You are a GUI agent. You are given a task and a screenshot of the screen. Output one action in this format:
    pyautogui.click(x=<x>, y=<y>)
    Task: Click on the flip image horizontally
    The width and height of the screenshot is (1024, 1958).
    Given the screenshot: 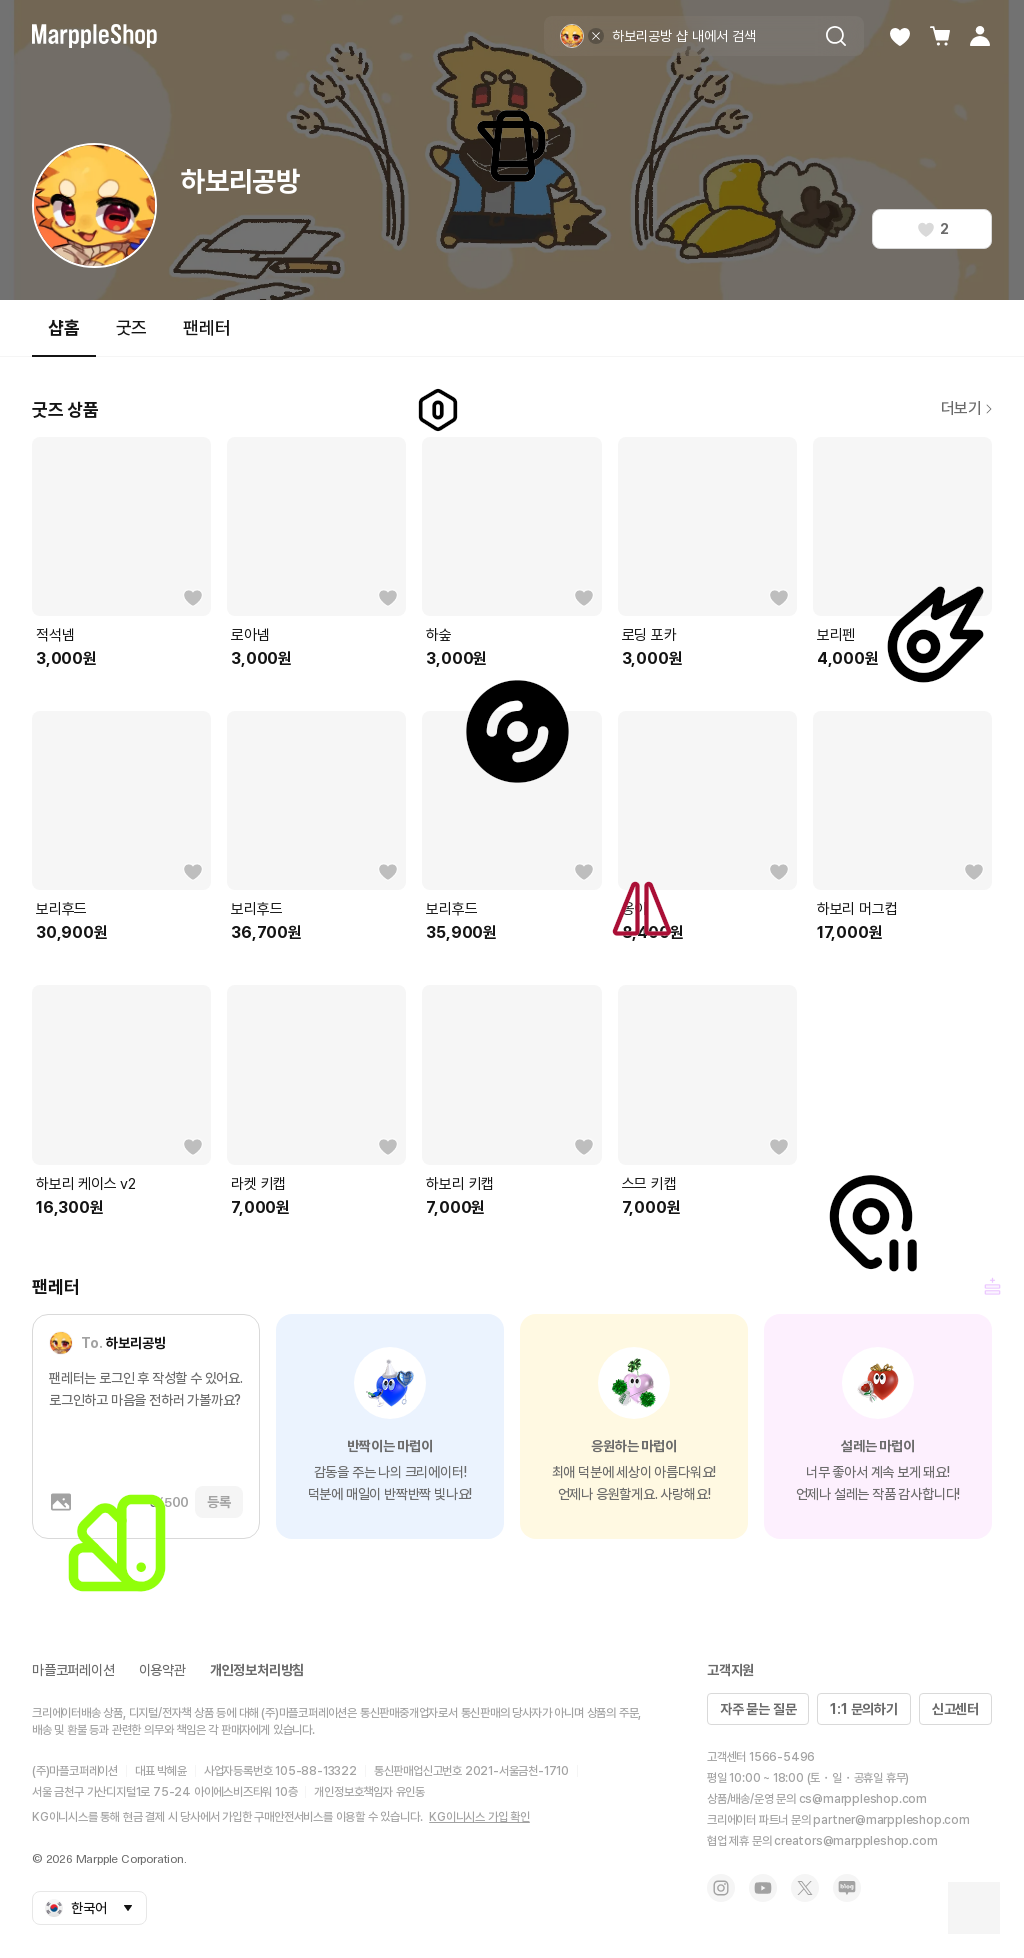 What is the action you would take?
    pyautogui.click(x=642, y=911)
    